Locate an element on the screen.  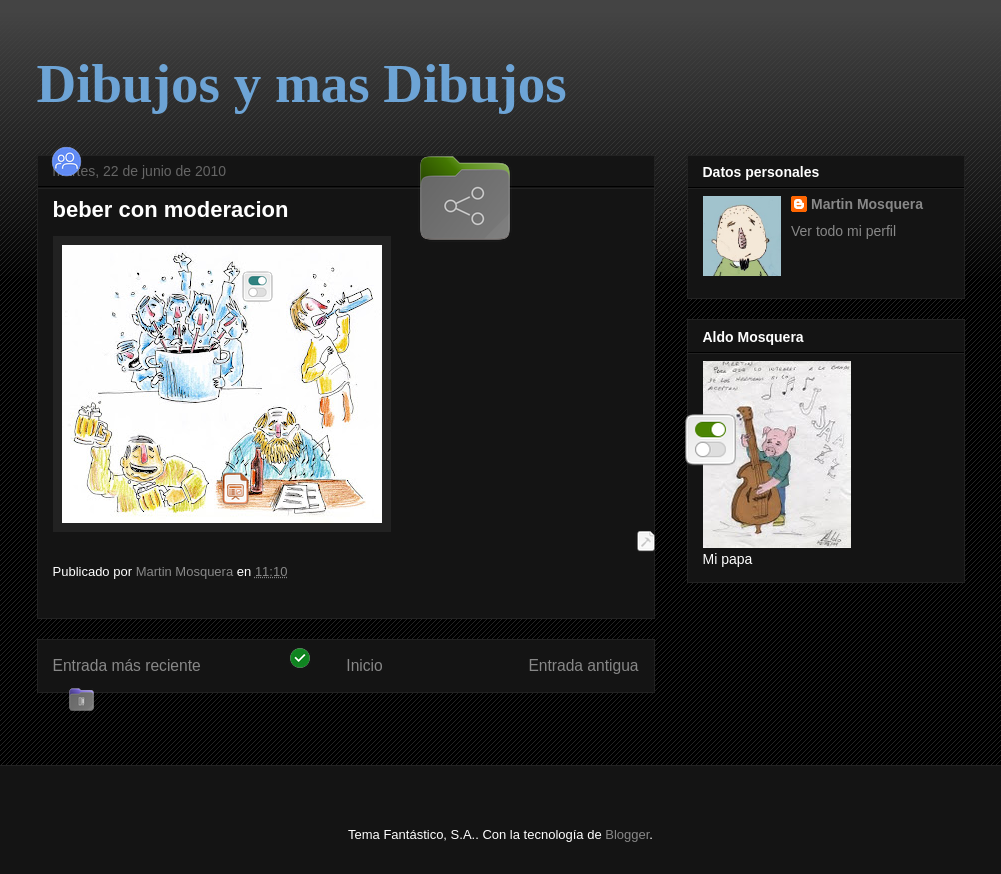
open system tweaks or settings customization is located at coordinates (257, 286).